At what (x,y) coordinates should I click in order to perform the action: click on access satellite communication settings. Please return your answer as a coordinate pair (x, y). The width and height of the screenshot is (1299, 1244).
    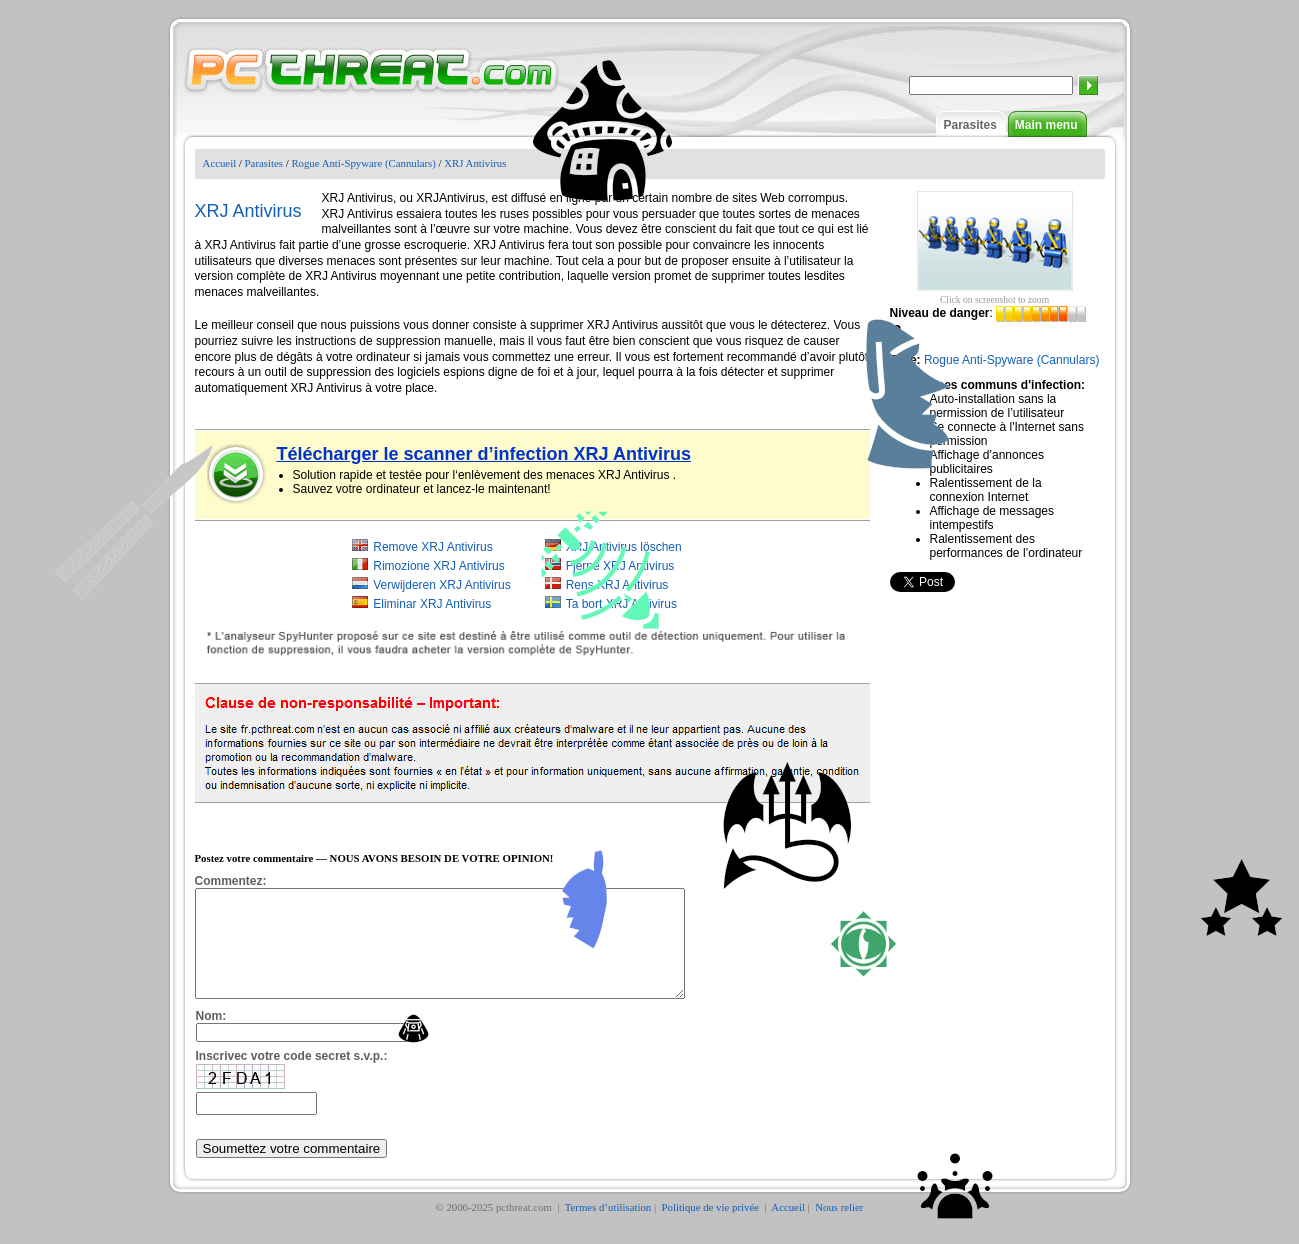
    Looking at the image, I should click on (601, 571).